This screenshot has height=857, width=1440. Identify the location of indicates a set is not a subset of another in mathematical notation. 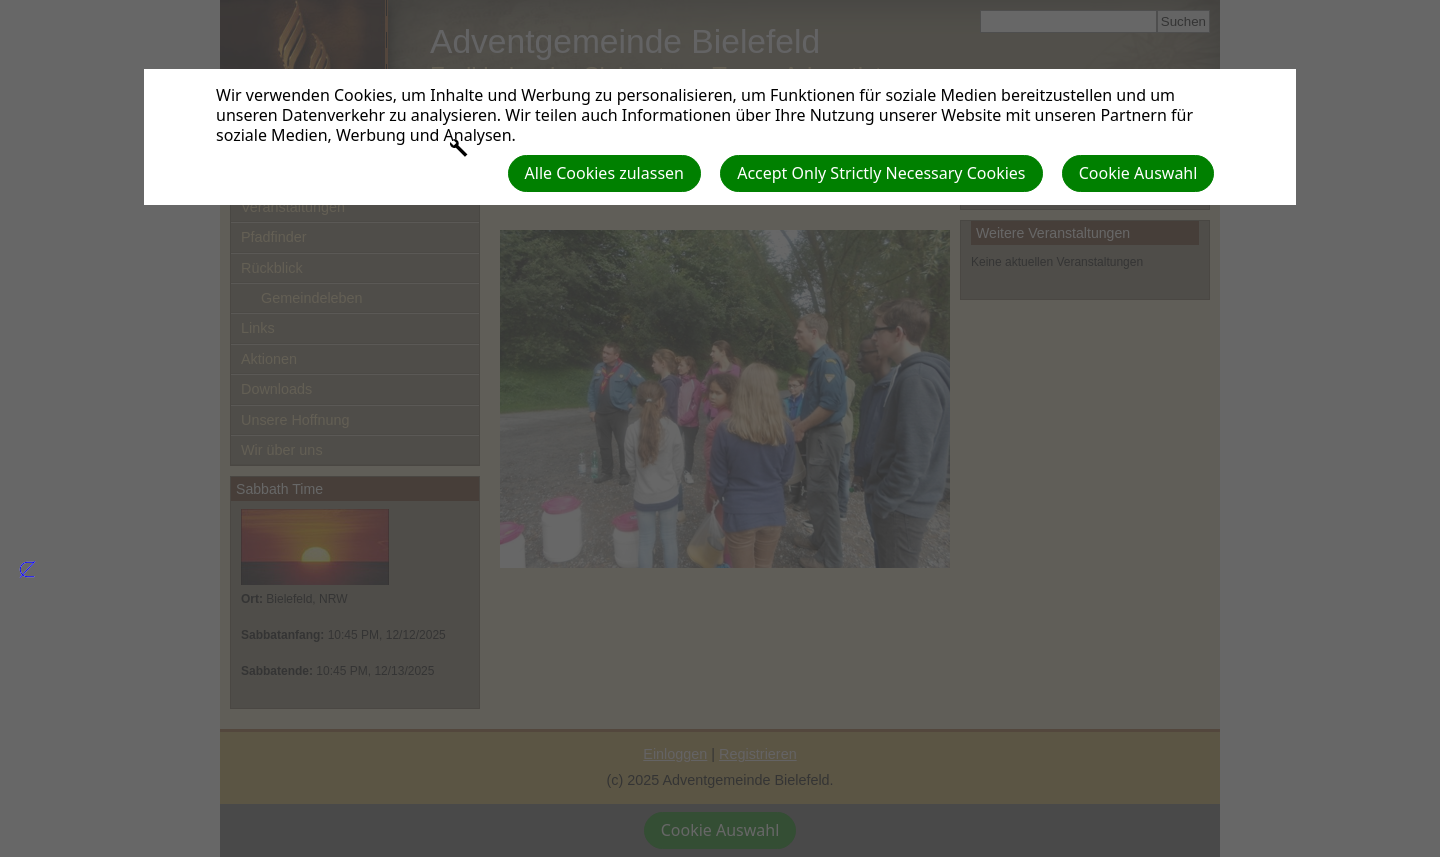
(27, 569).